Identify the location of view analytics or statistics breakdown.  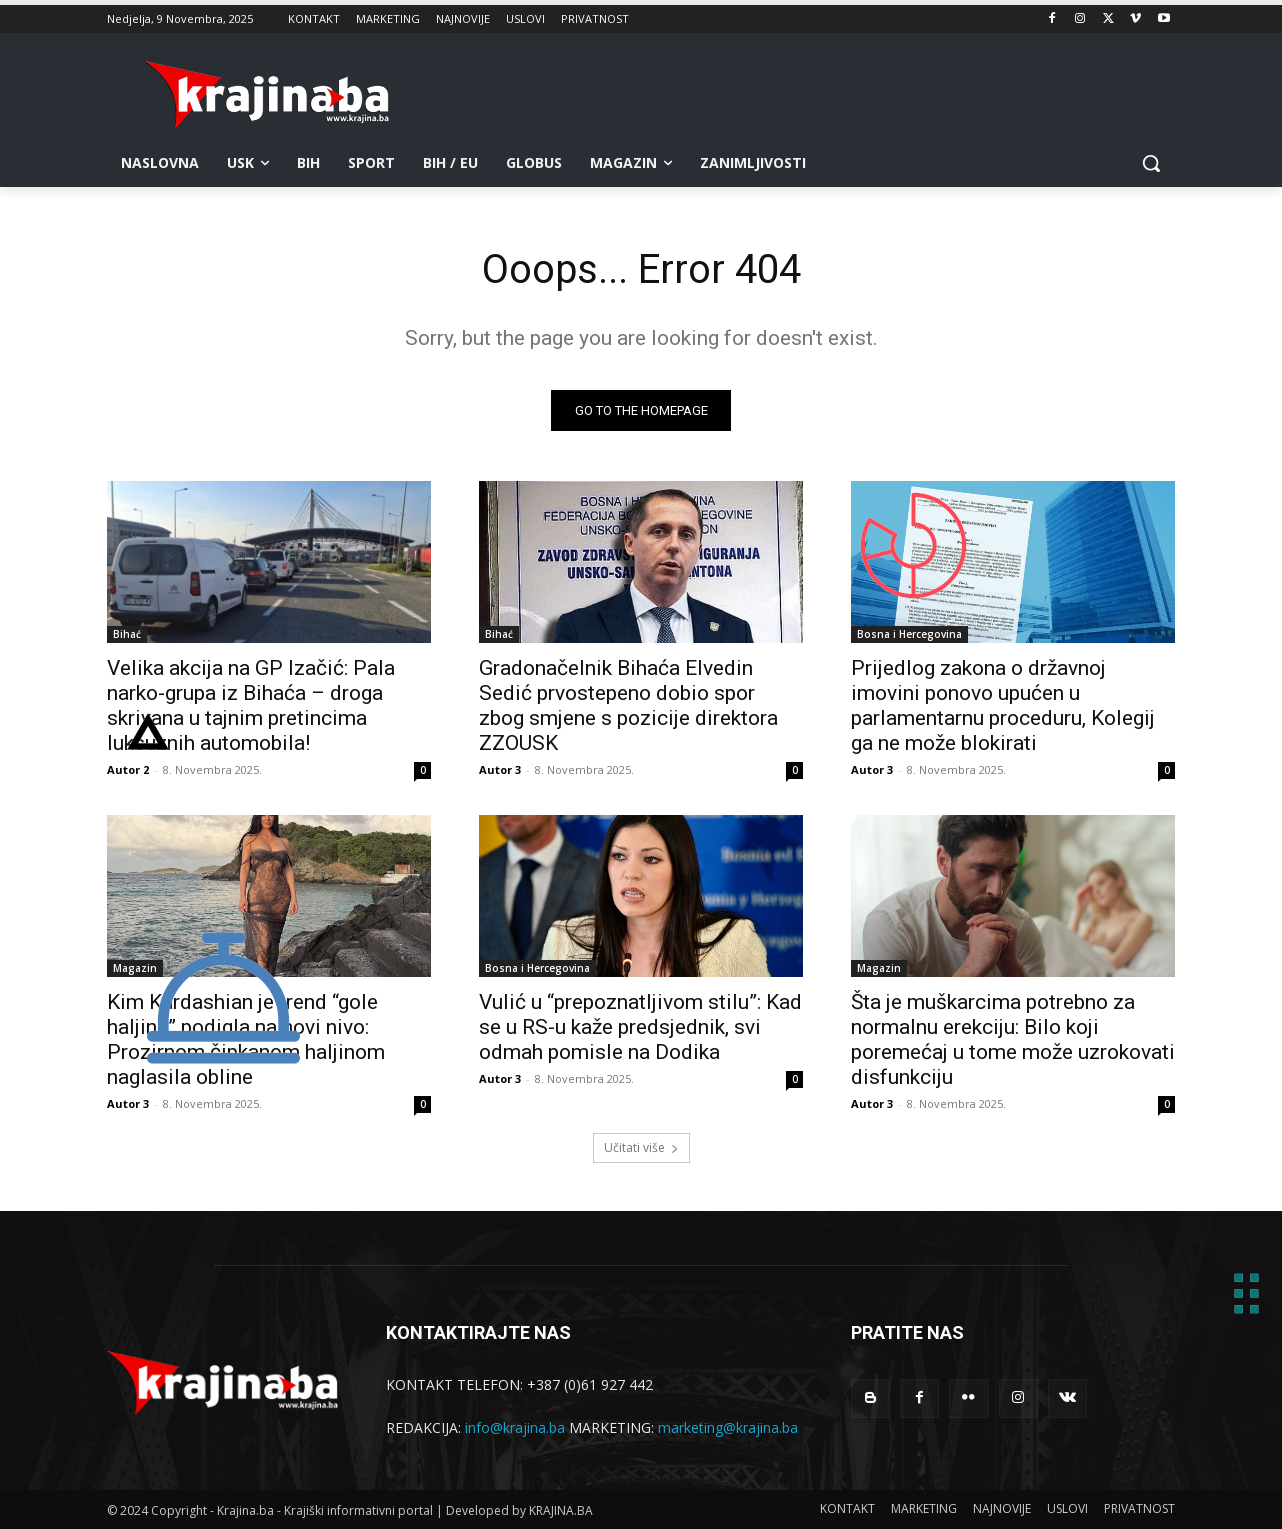
(913, 545).